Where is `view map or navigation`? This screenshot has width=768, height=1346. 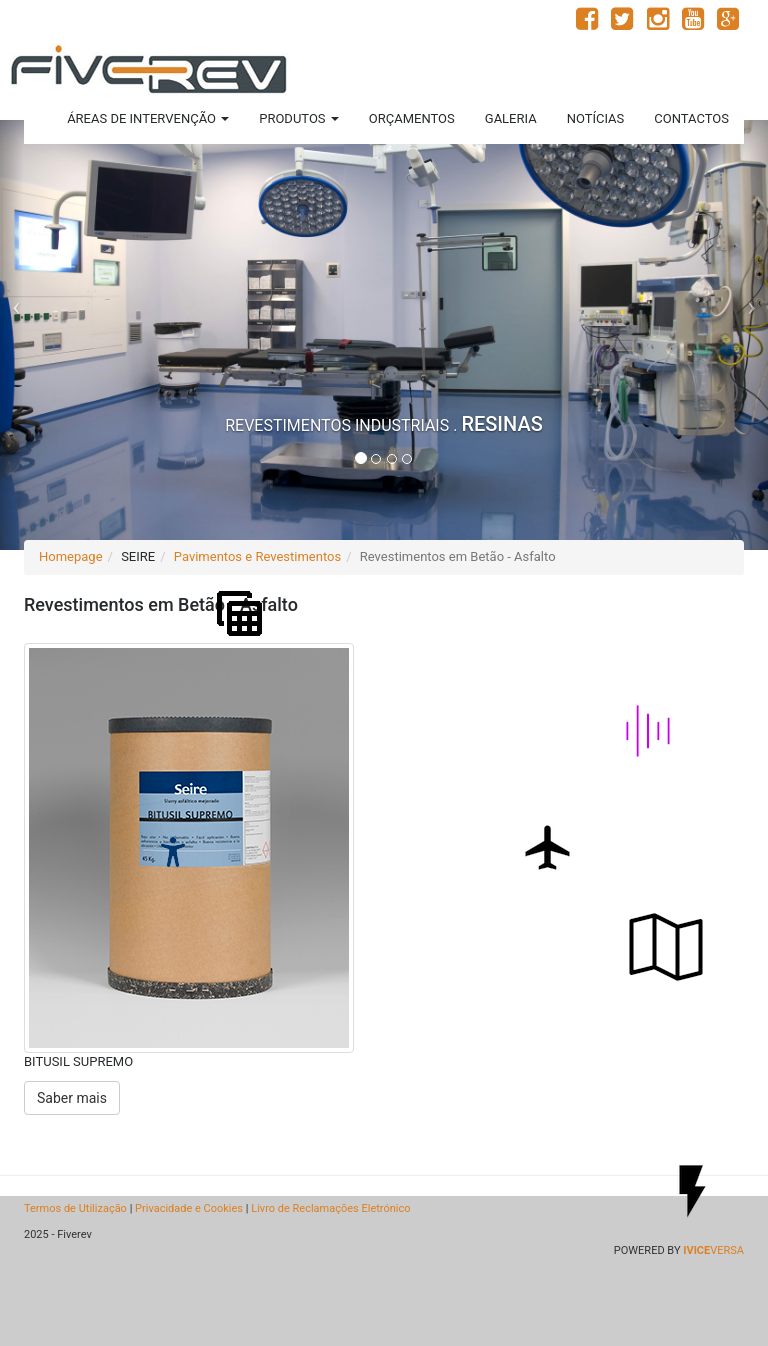 view map or navigation is located at coordinates (666, 947).